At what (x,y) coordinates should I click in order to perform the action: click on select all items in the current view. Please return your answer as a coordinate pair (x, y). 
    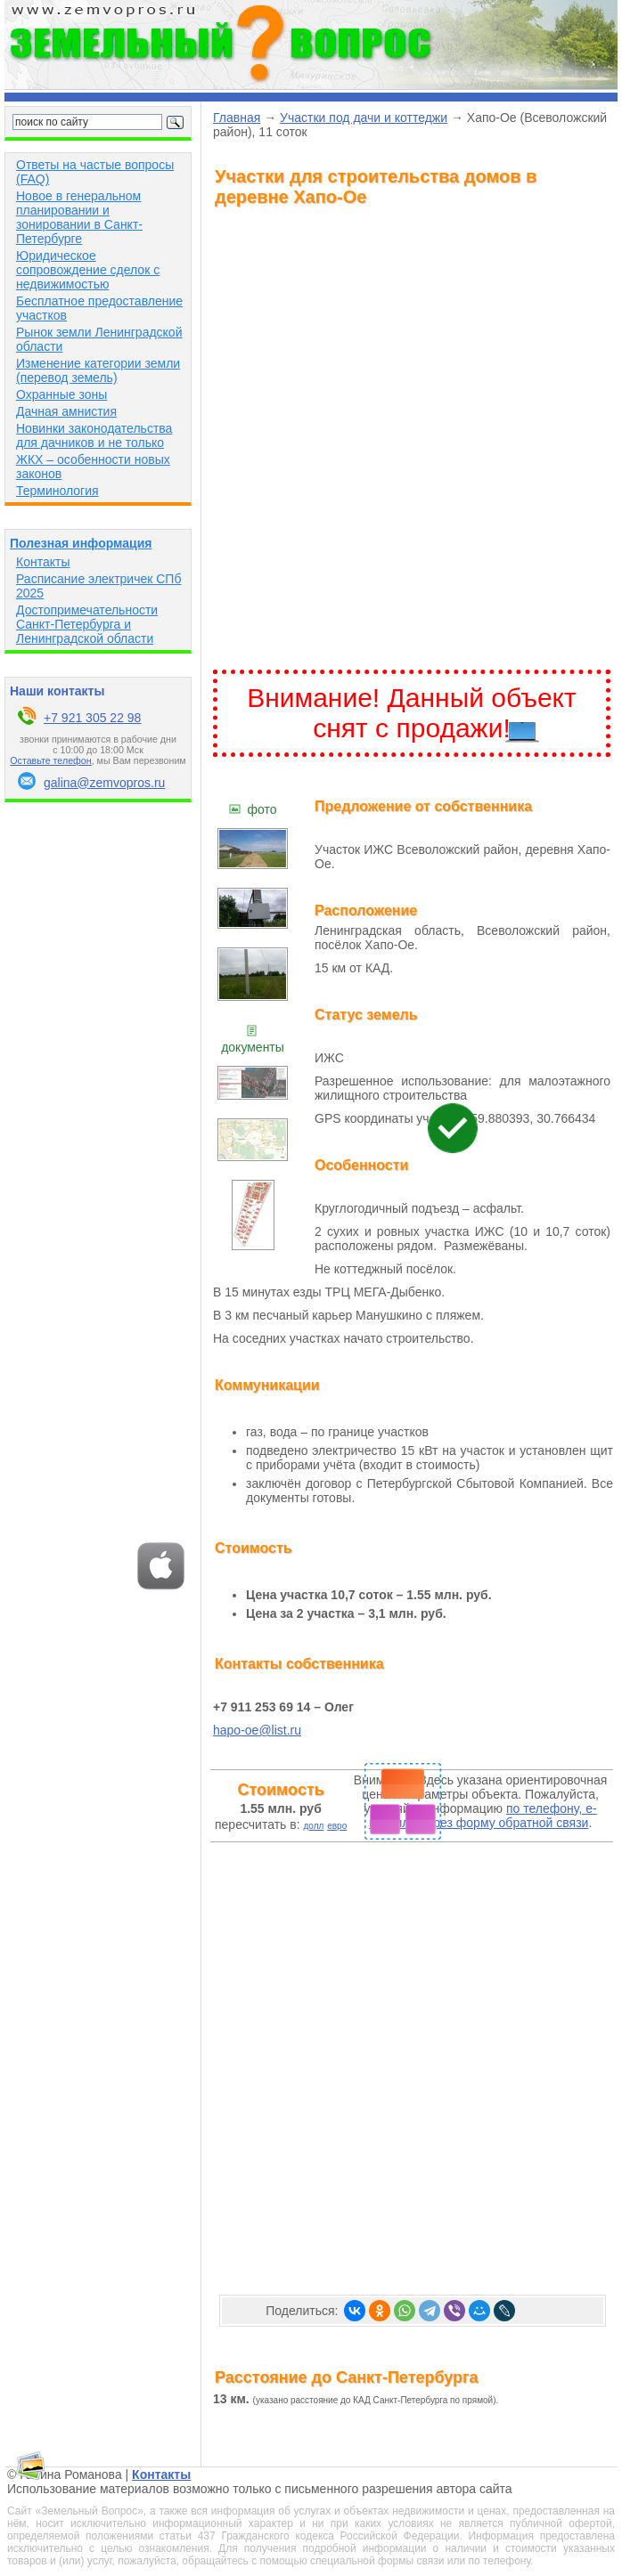
    Looking at the image, I should click on (403, 1801).